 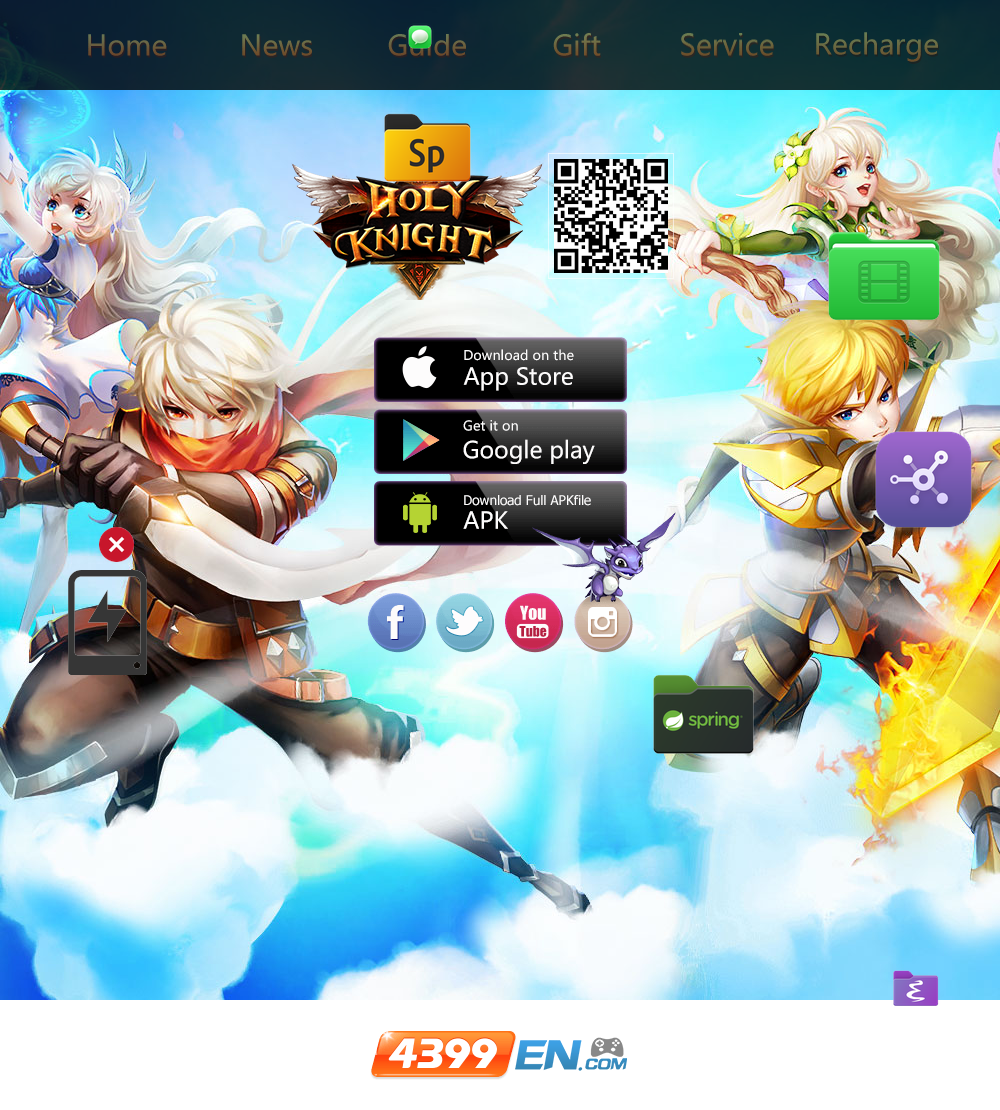 I want to click on indicates uninterruptible power supply (UPS) device connected, so click(x=107, y=622).